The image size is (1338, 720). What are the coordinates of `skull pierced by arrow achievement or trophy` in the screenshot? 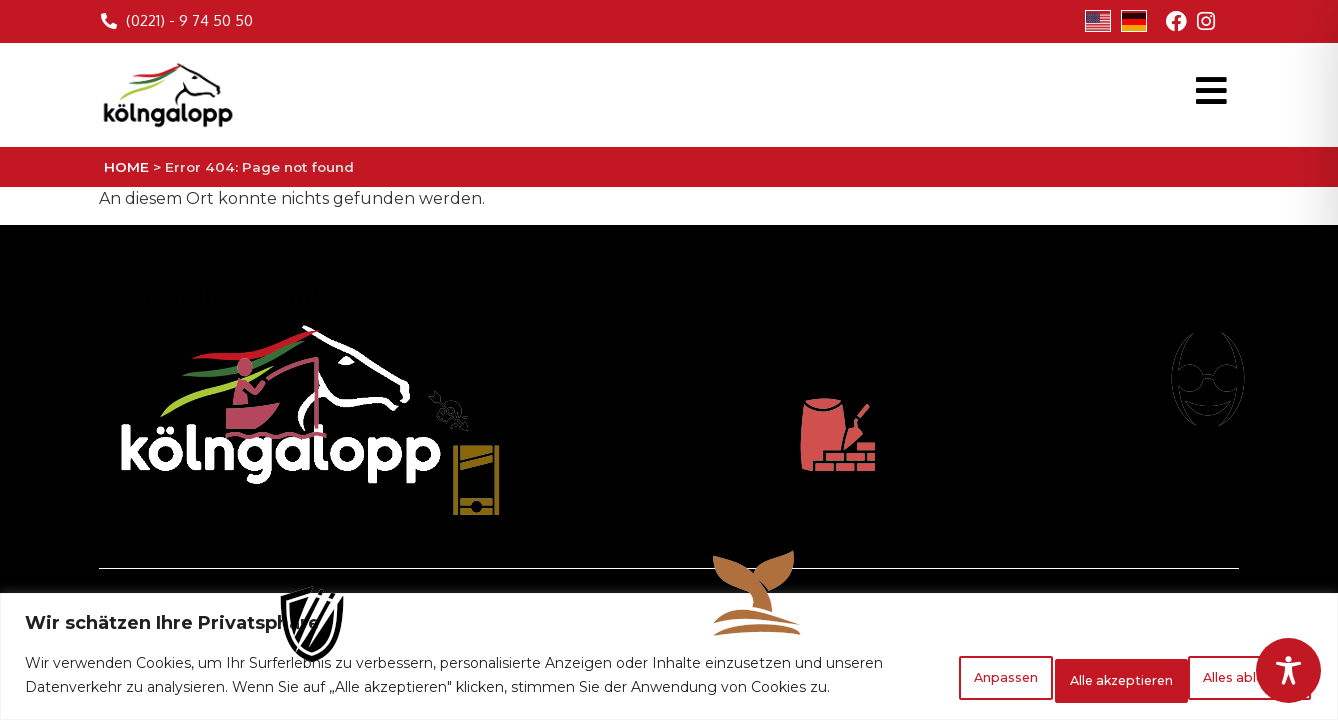 It's located at (448, 410).